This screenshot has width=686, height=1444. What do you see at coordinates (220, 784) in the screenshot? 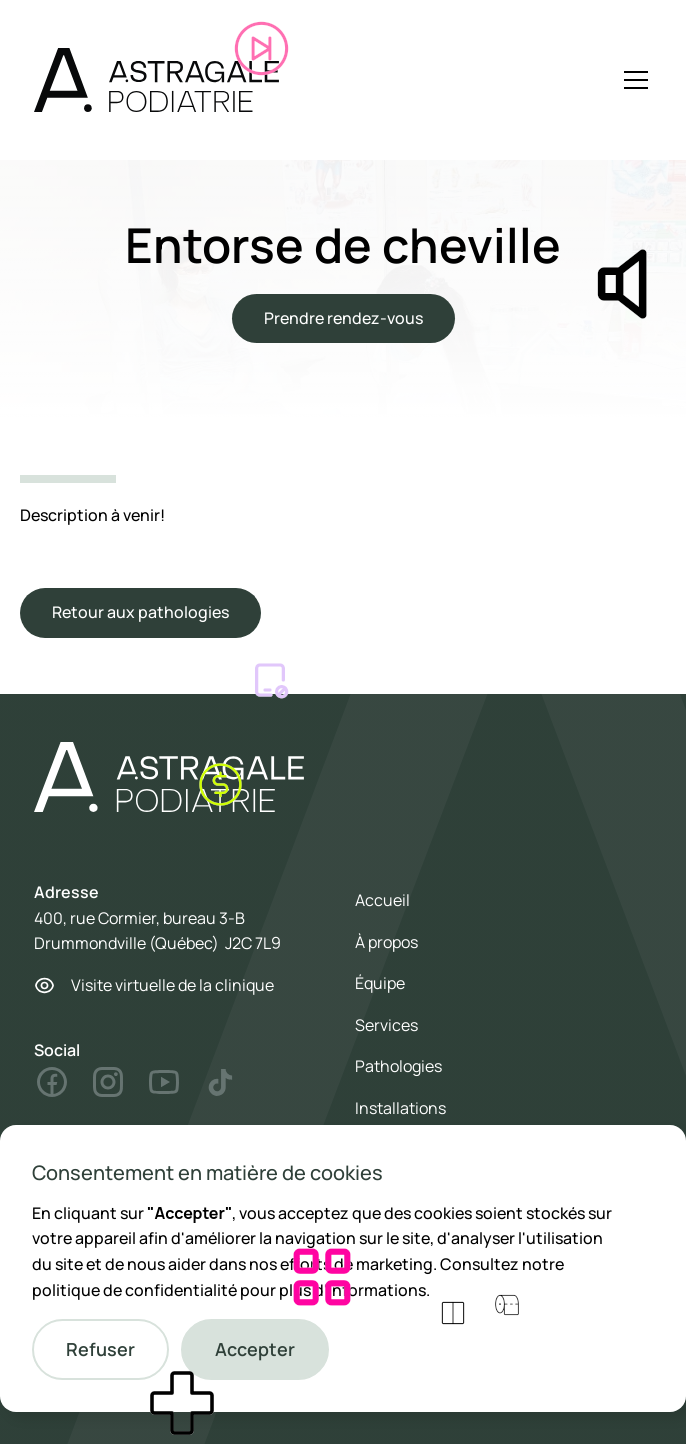
I see `view account balance or financial summary` at bounding box center [220, 784].